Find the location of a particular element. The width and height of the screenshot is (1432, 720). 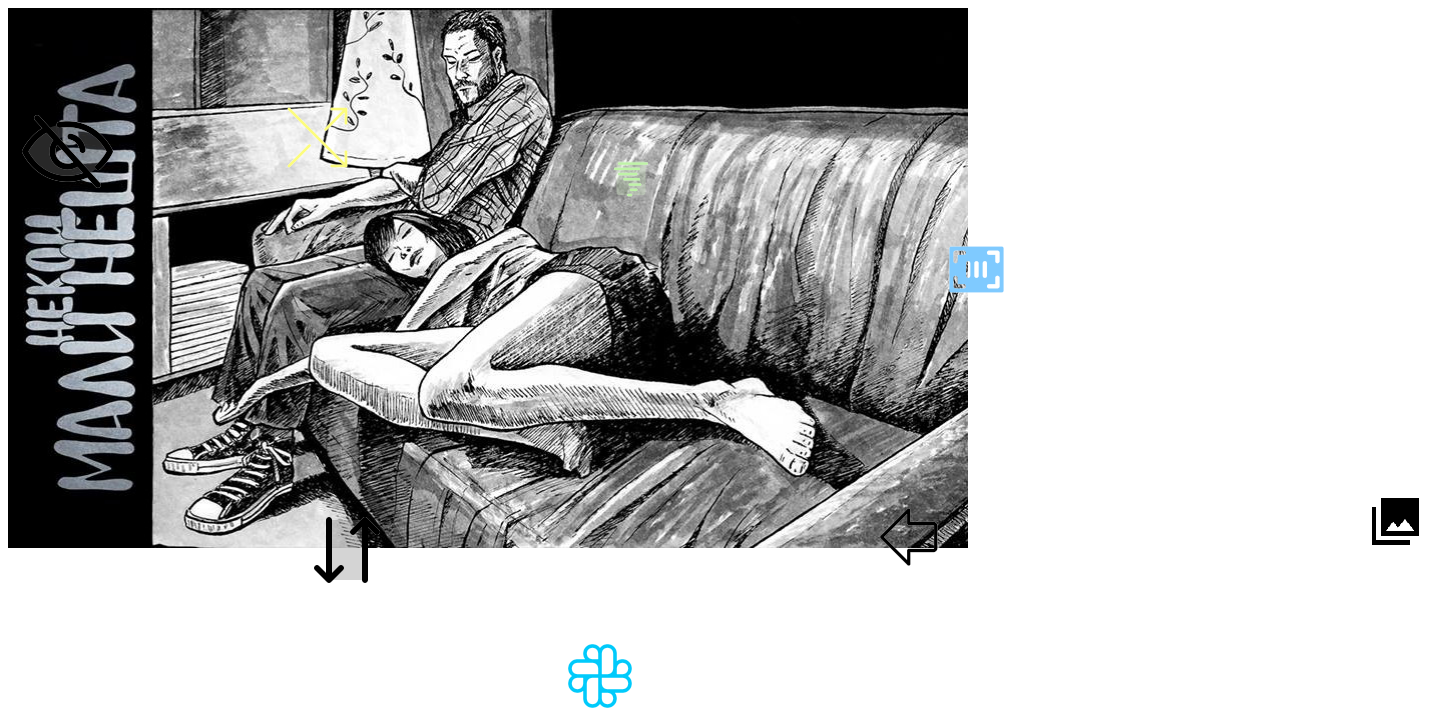

access your photo library is located at coordinates (1395, 521).